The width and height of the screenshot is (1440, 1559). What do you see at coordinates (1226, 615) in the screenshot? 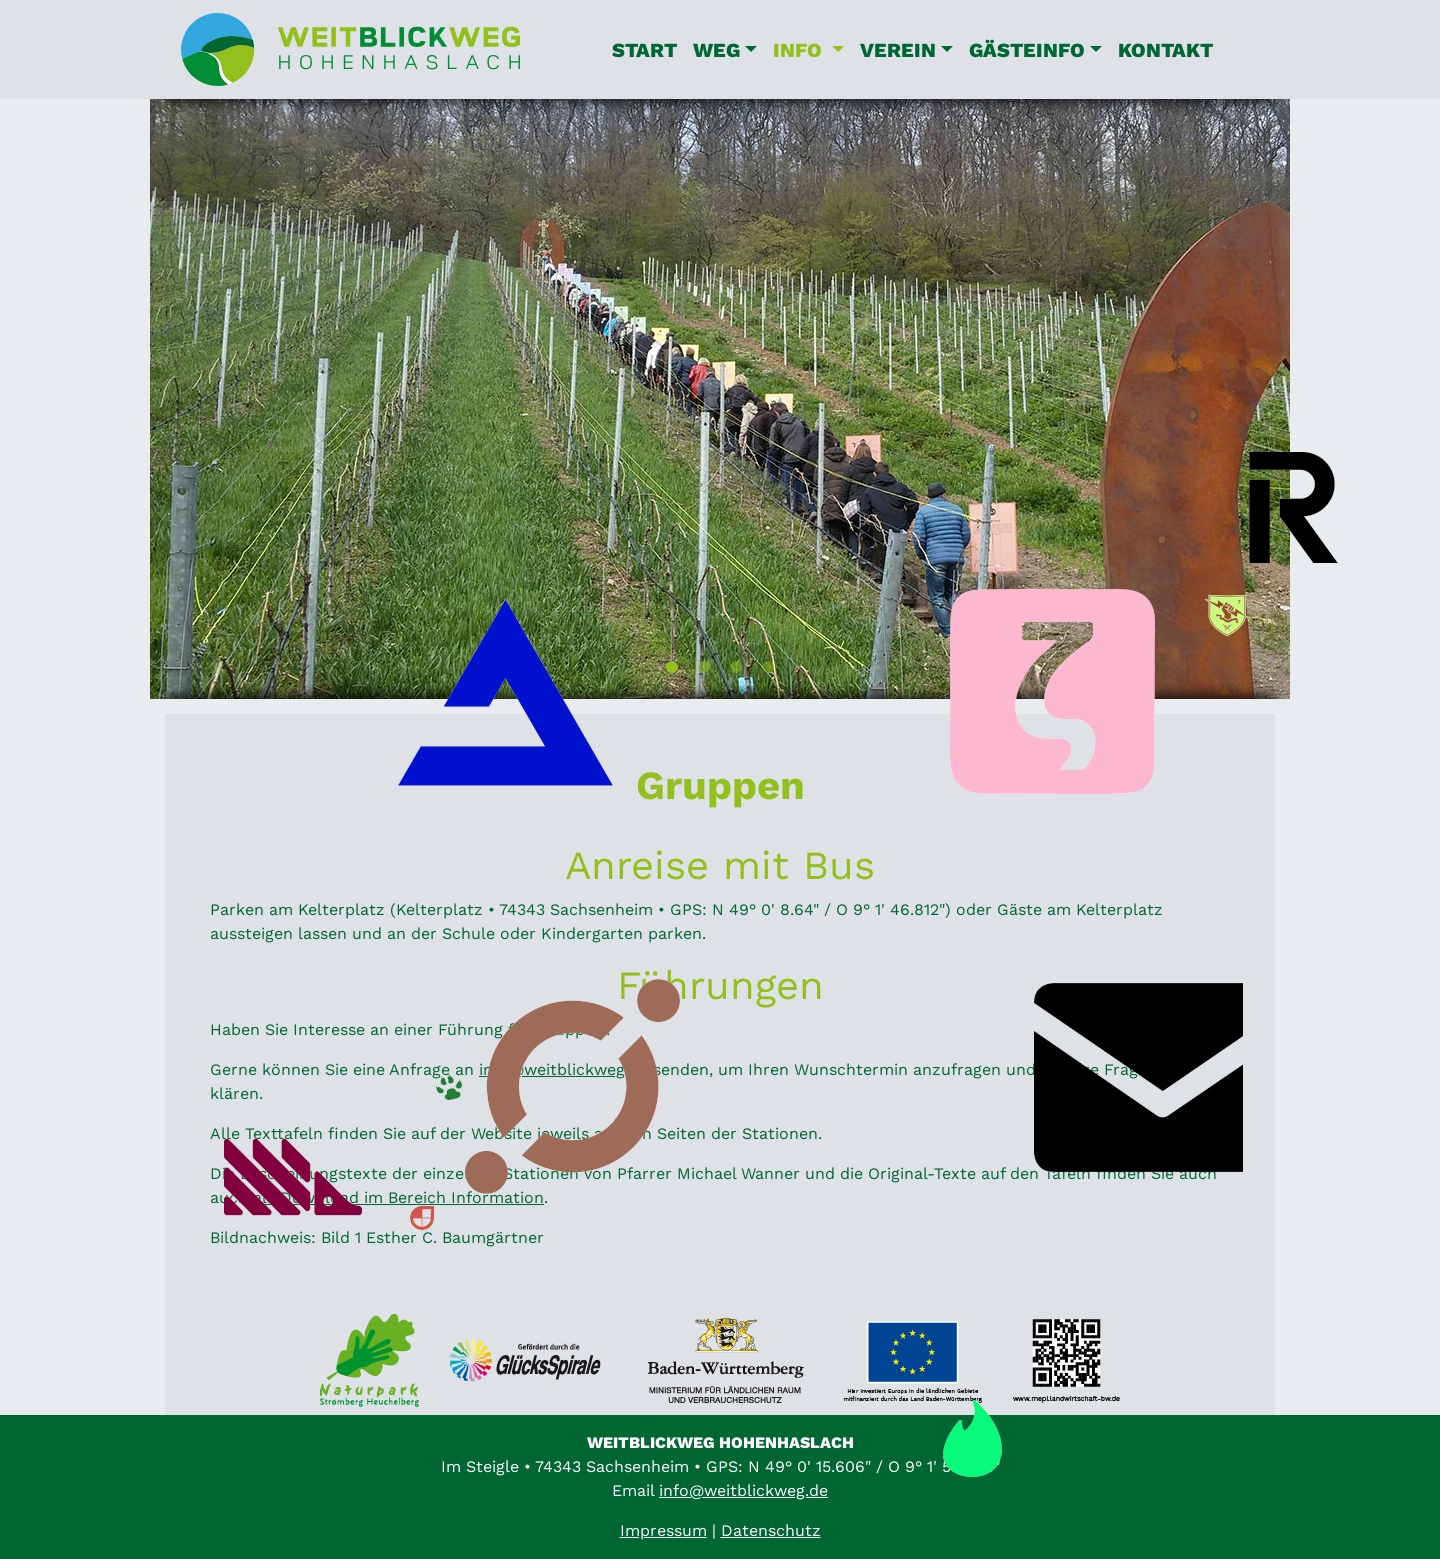
I see `visit bungie's official website or support page` at bounding box center [1226, 615].